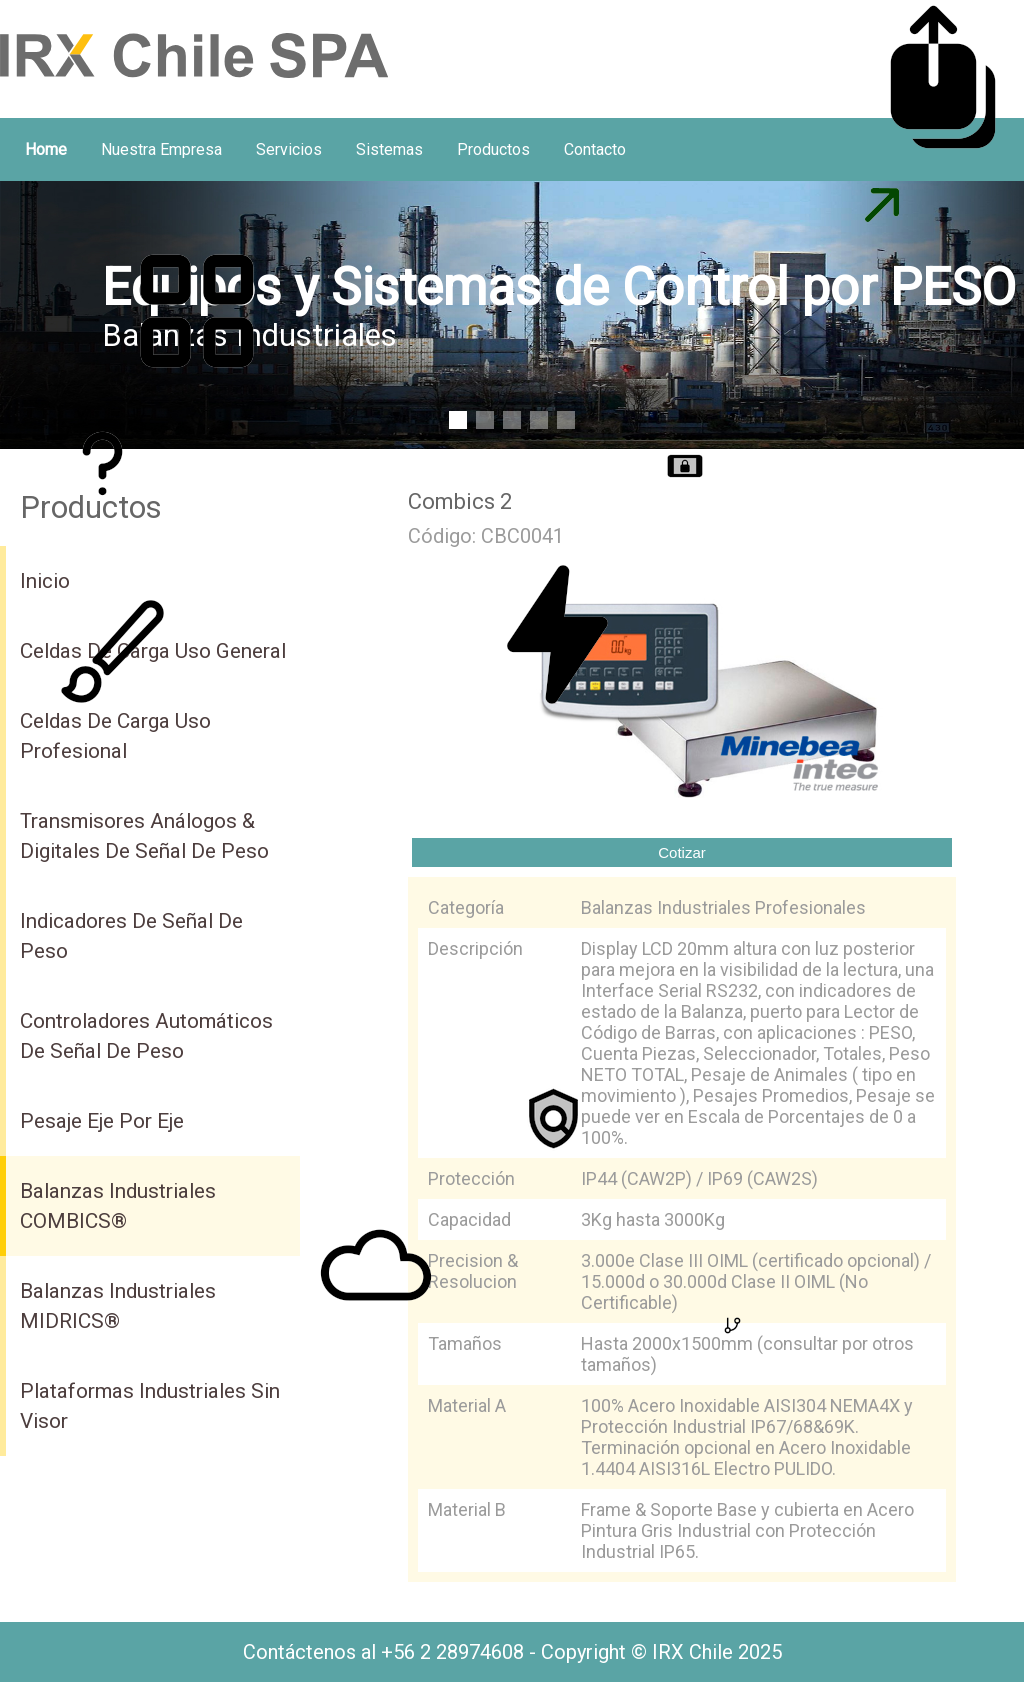  I want to click on enable flash for camera, so click(557, 634).